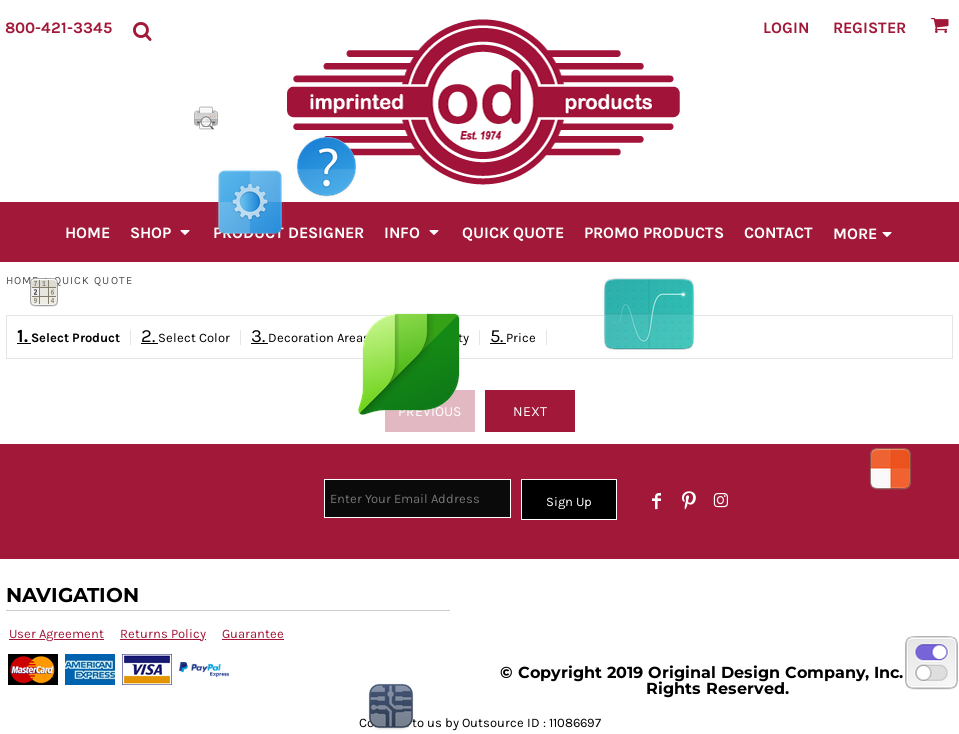 This screenshot has width=959, height=734. Describe the element at coordinates (890, 468) in the screenshot. I see `switch to the bottom-left workspace` at that location.